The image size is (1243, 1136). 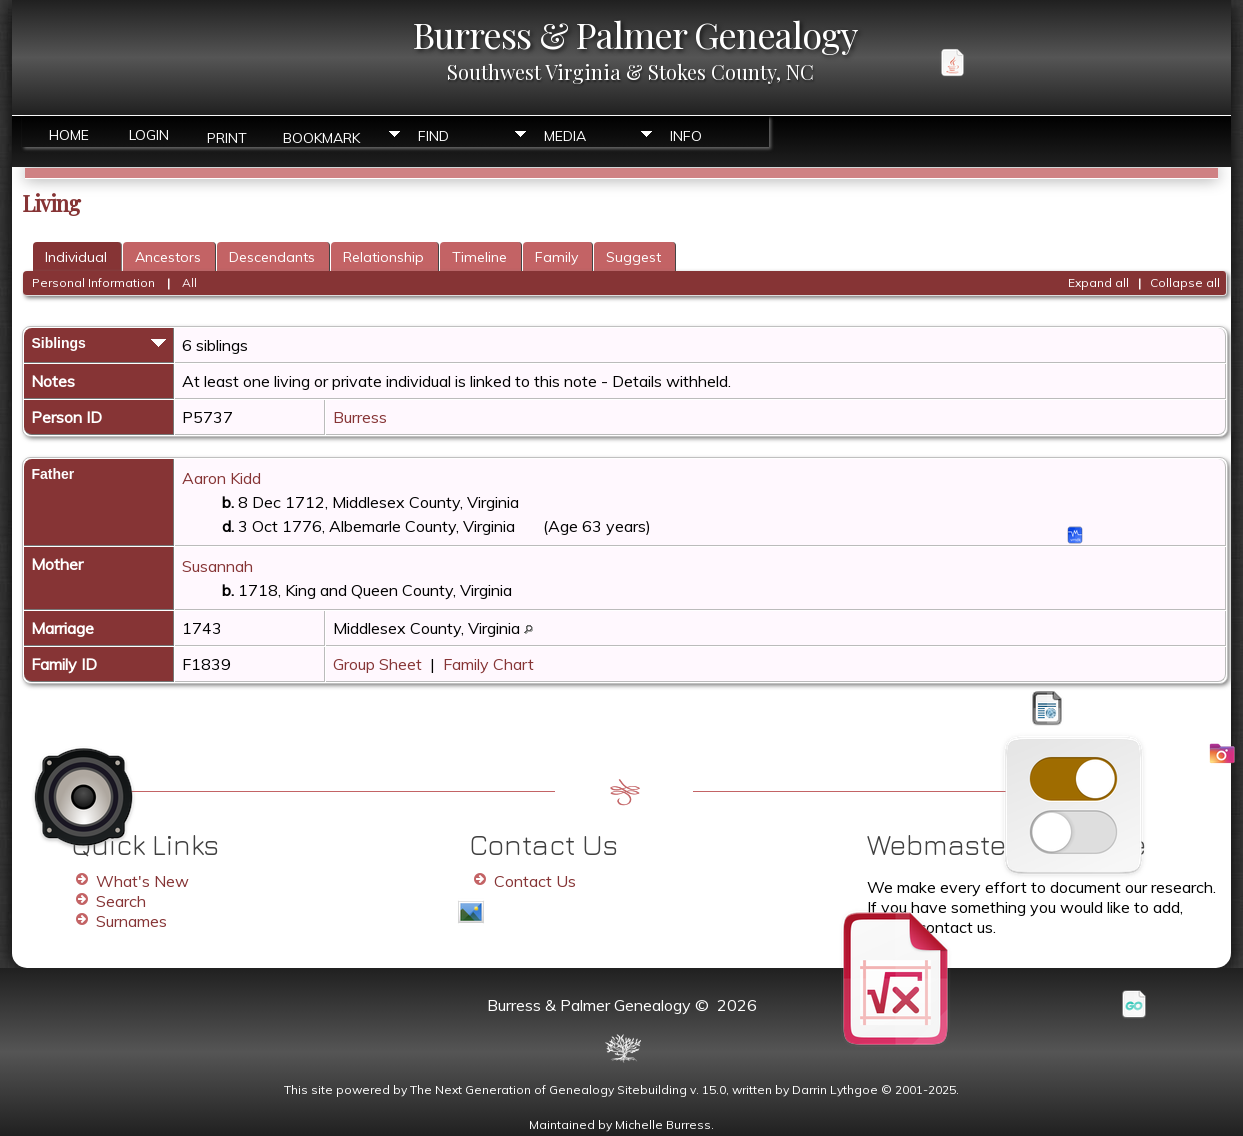 I want to click on a libreoffice web document file, so click(x=1047, y=708).